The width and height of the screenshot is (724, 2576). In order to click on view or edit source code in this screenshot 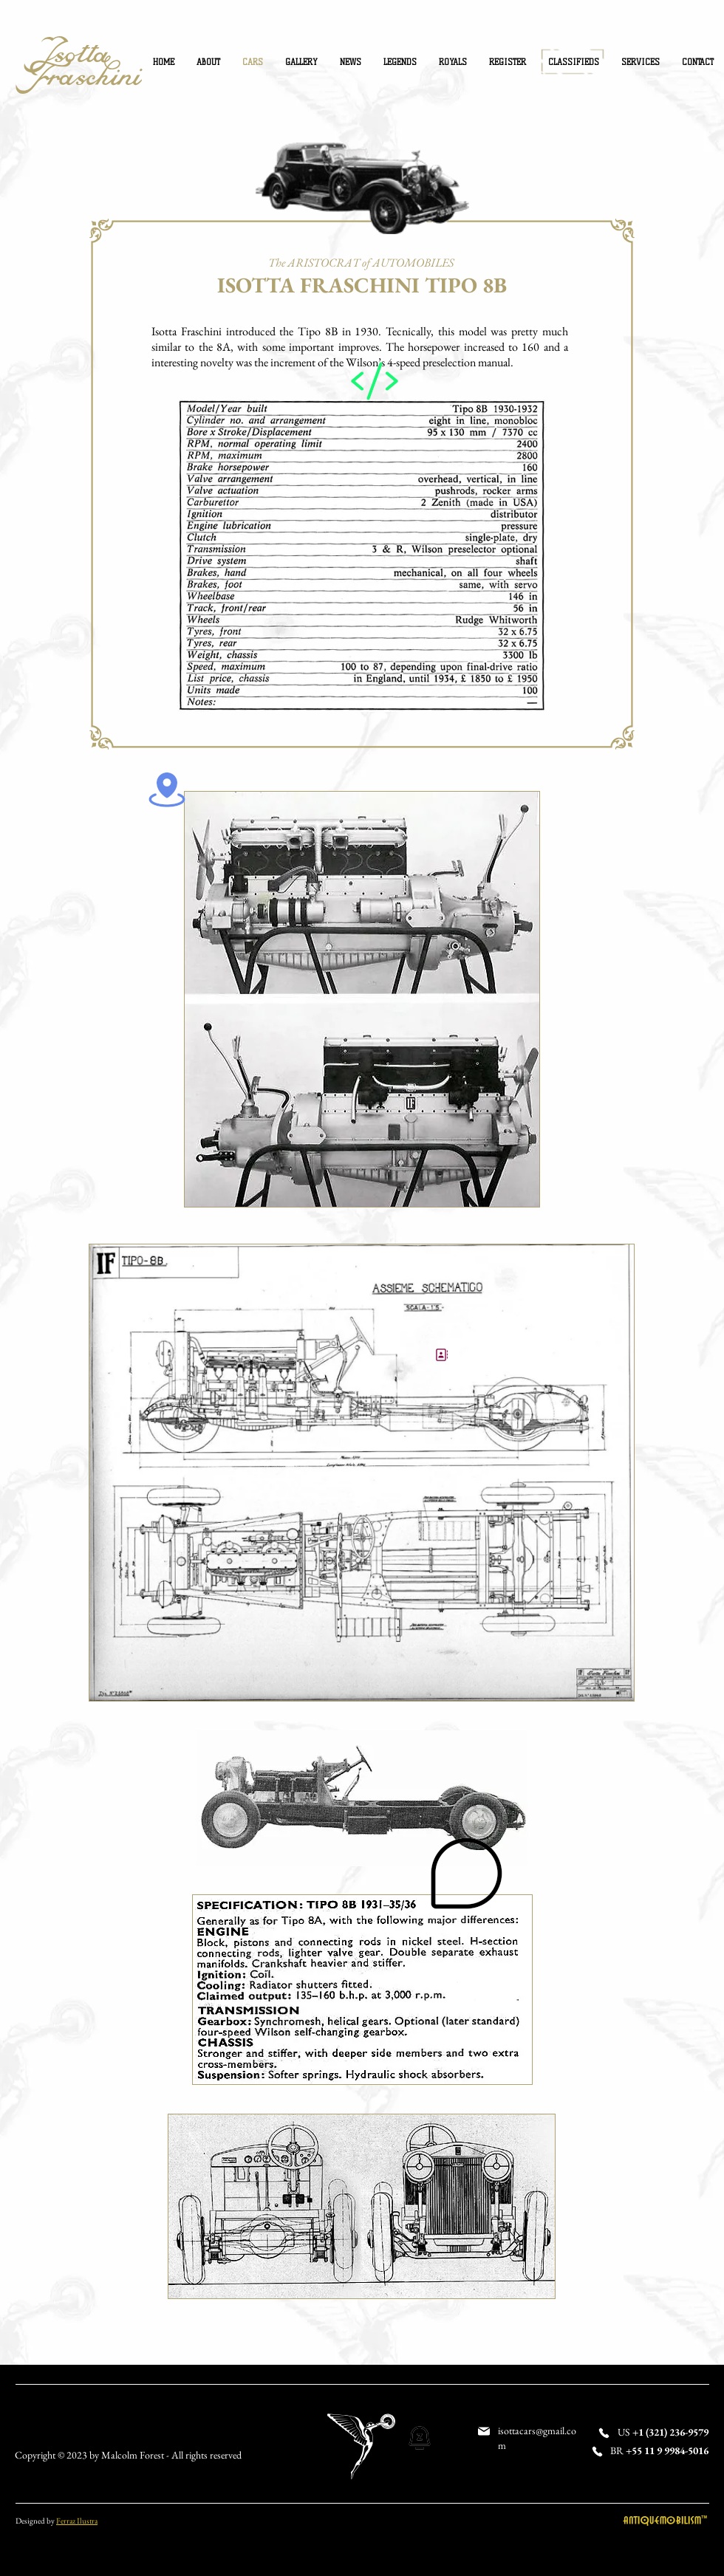, I will do `click(375, 381)`.